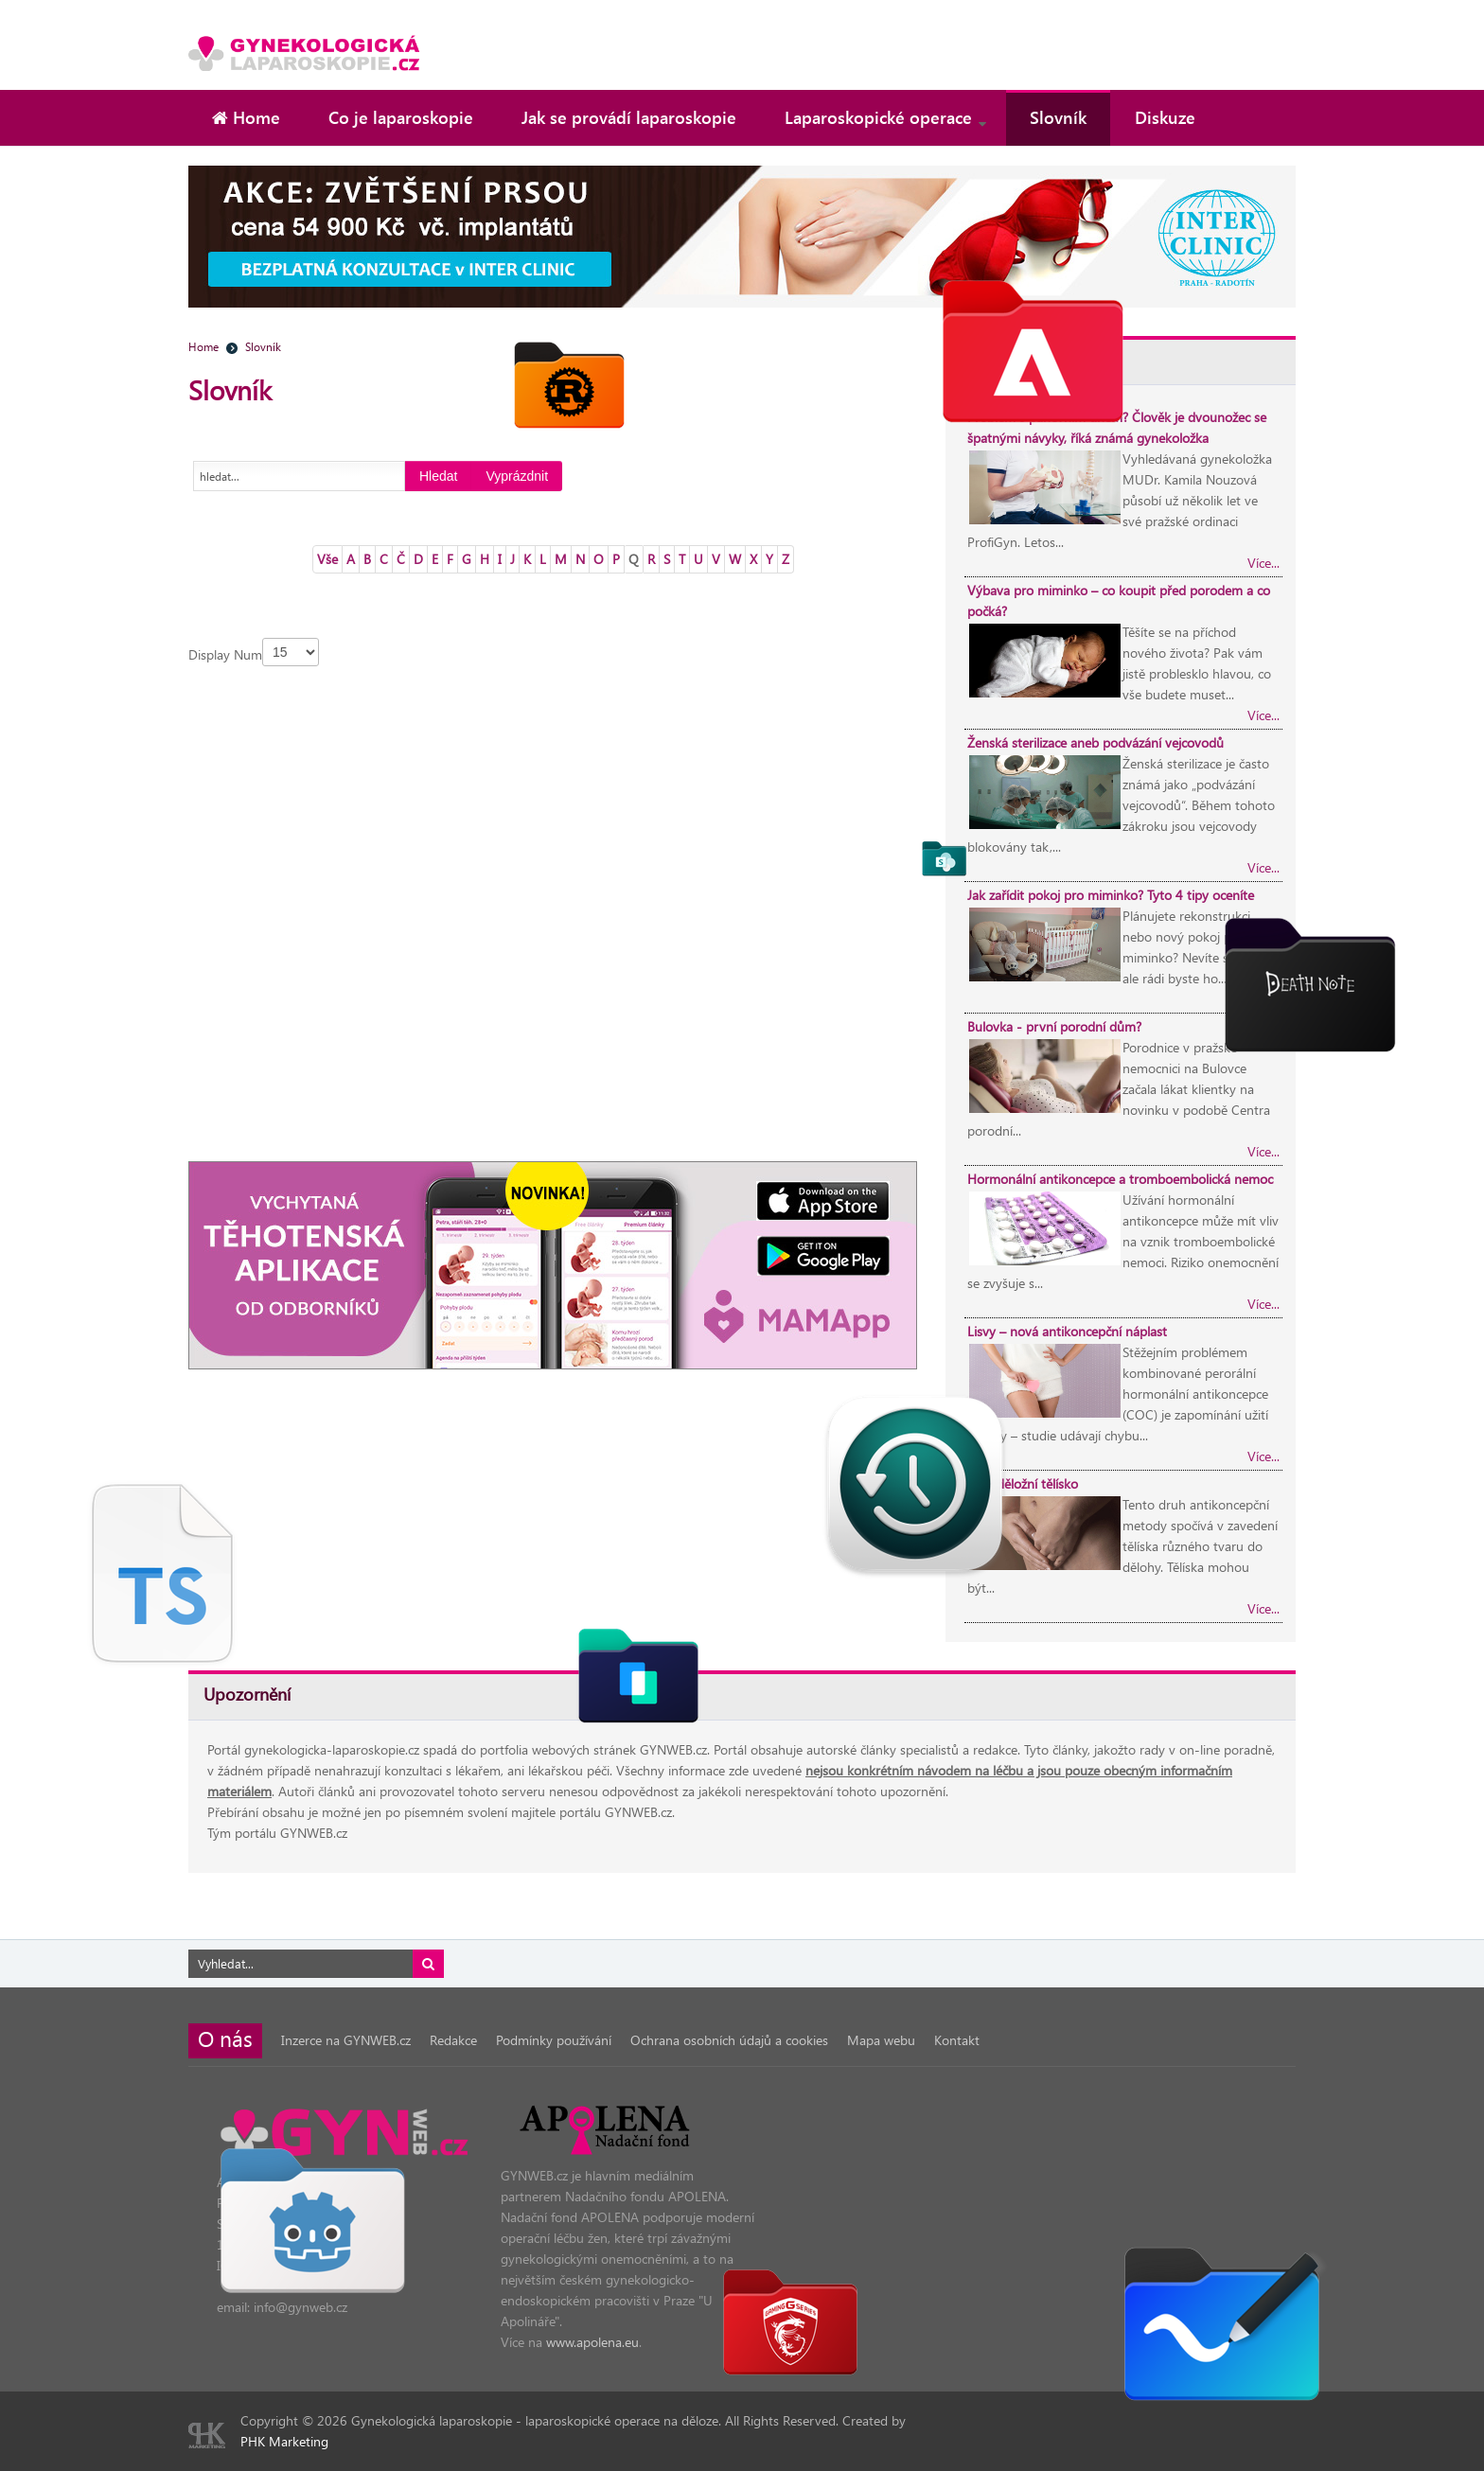 The height and width of the screenshot is (2471, 1484). I want to click on open folder containing rust programming projects, so click(569, 388).